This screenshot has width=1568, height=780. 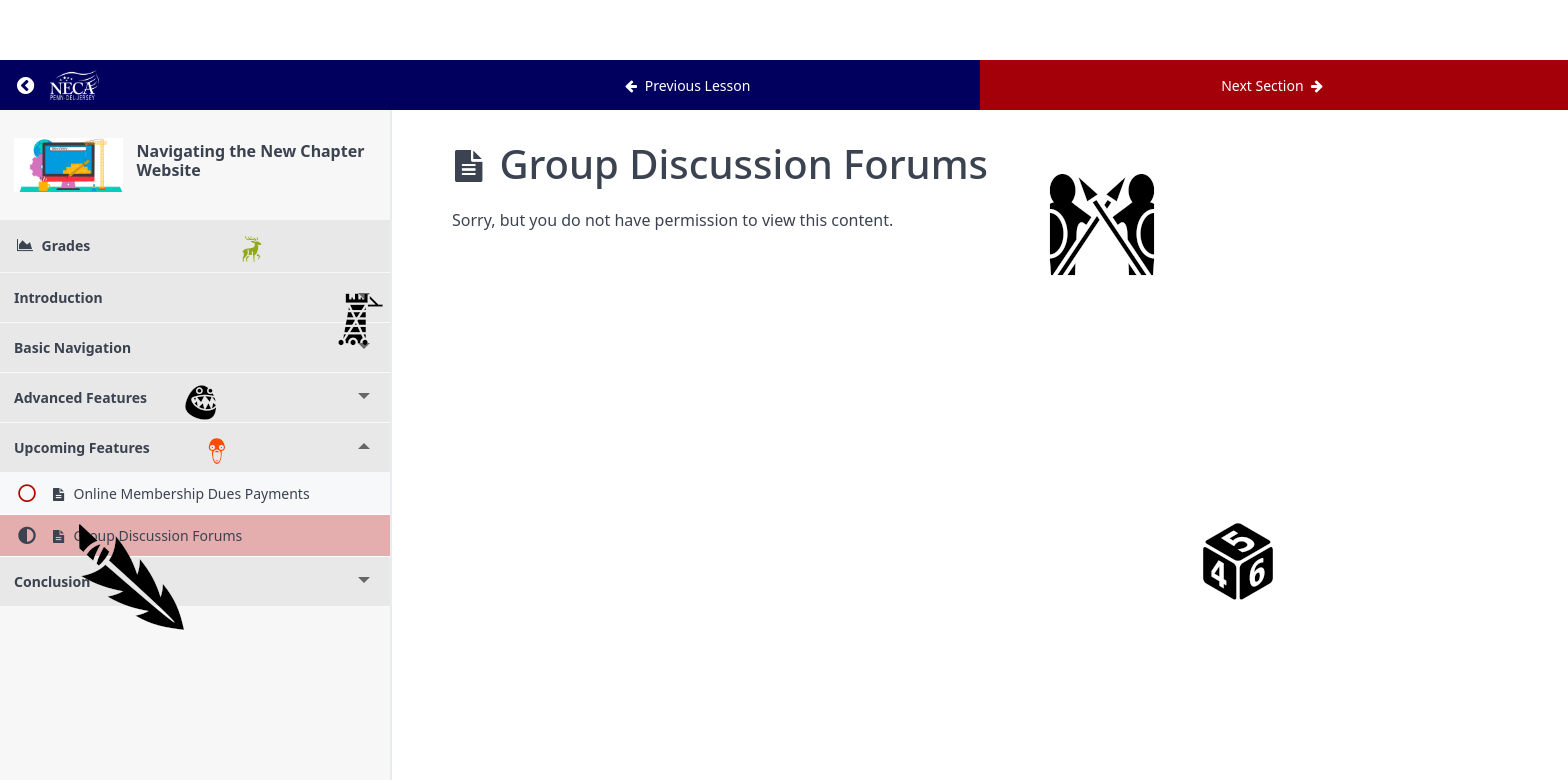 What do you see at coordinates (201, 402) in the screenshot?
I see `indicates gluttony status effect or debuff` at bounding box center [201, 402].